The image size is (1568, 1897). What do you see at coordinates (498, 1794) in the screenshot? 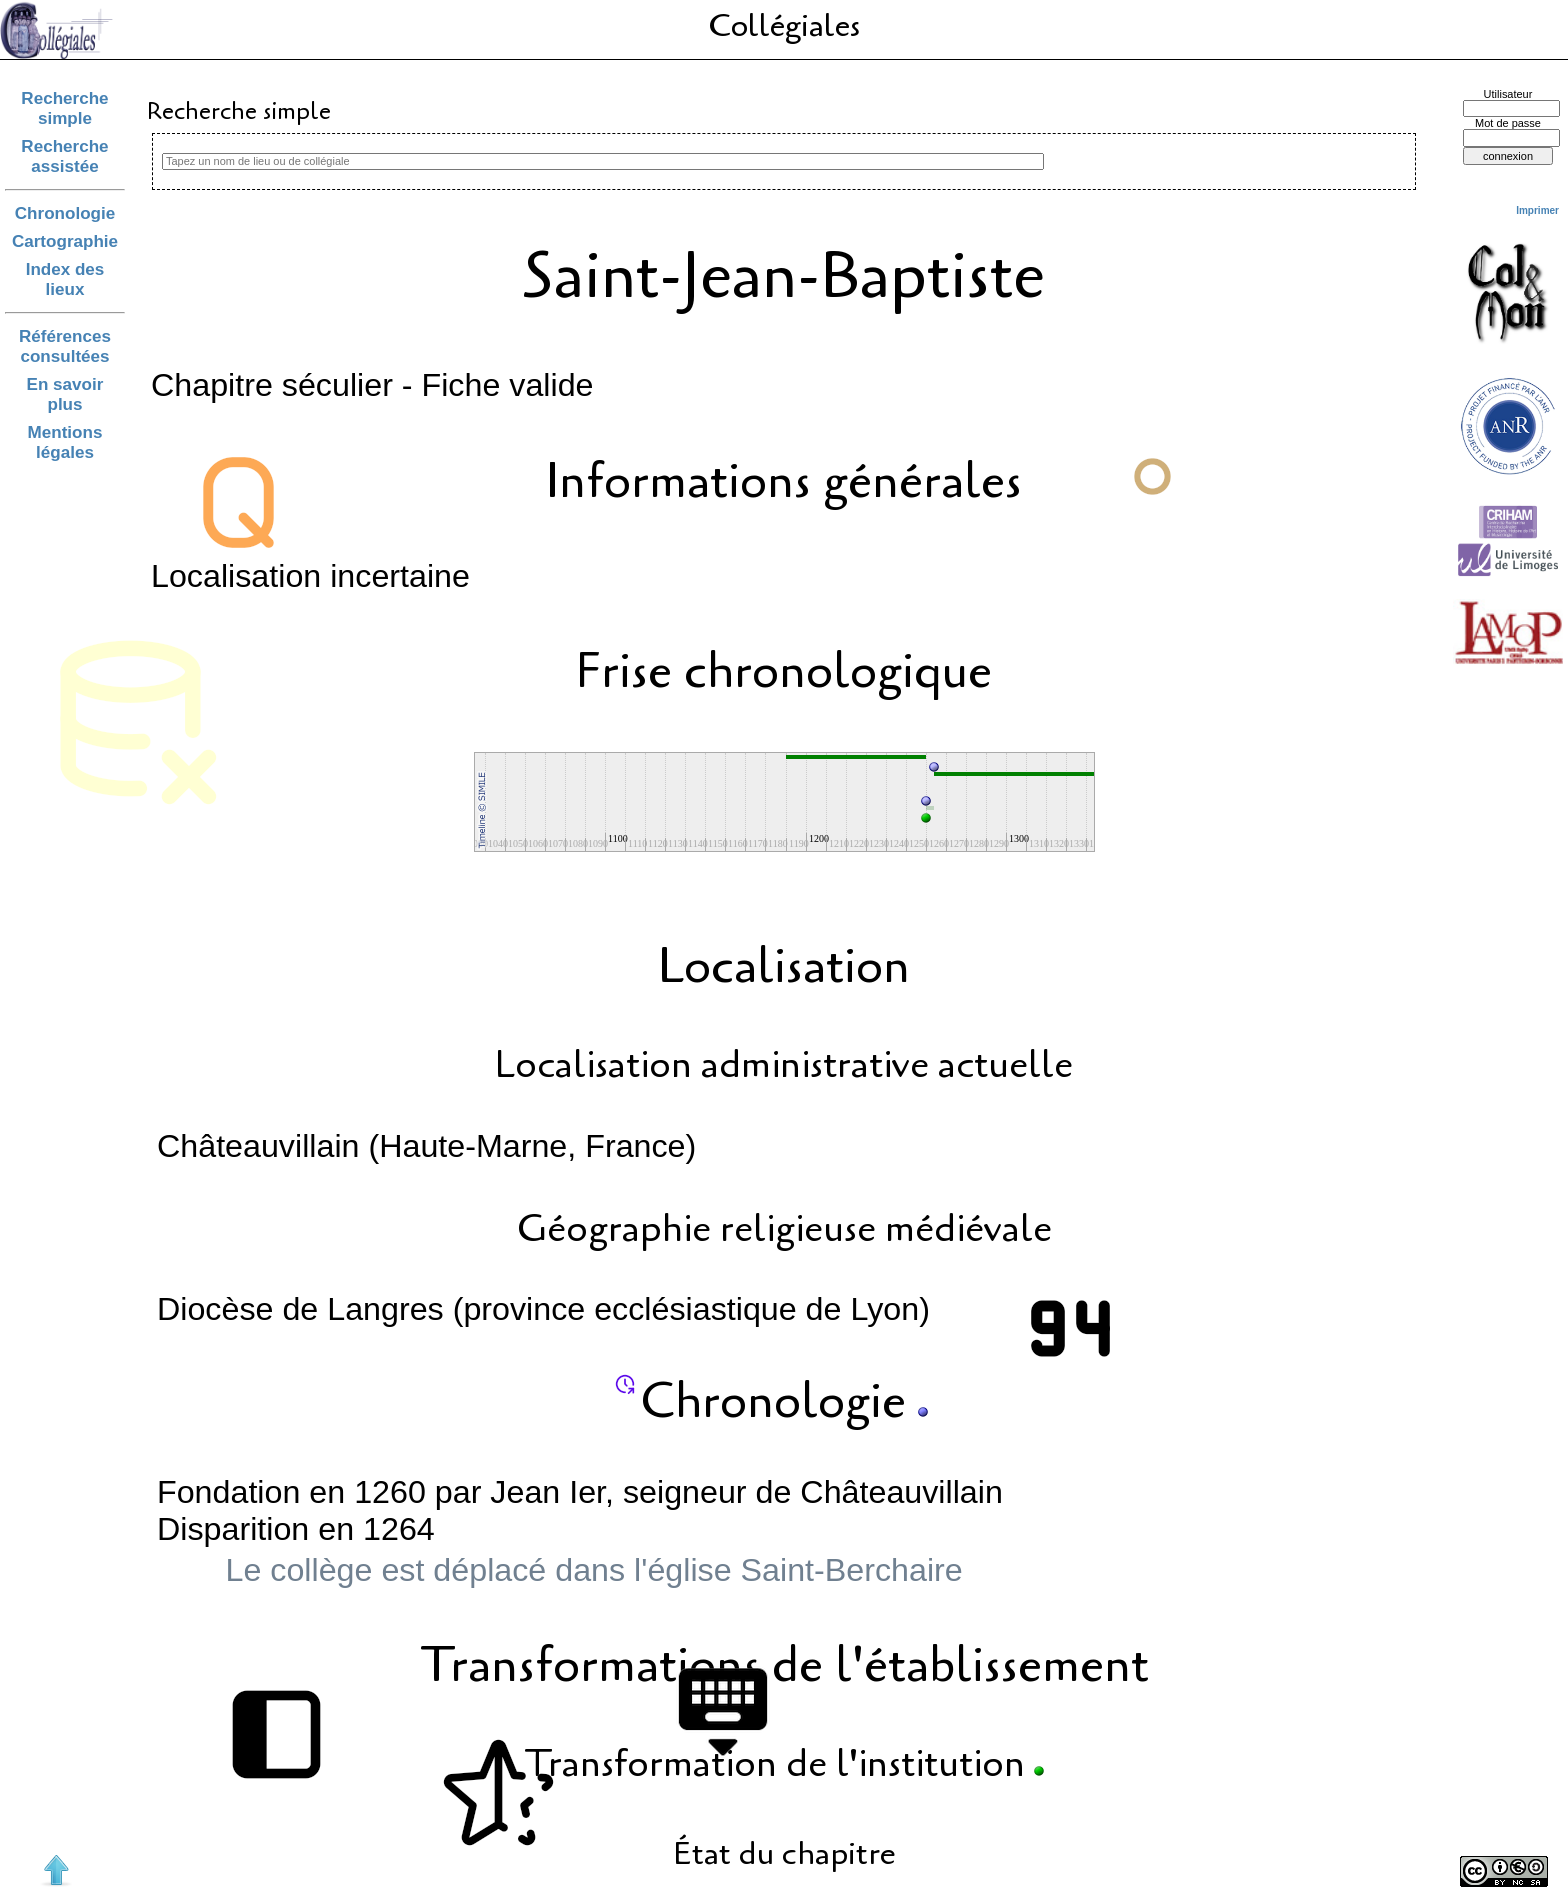
I see `indicates a partial or half rating` at bounding box center [498, 1794].